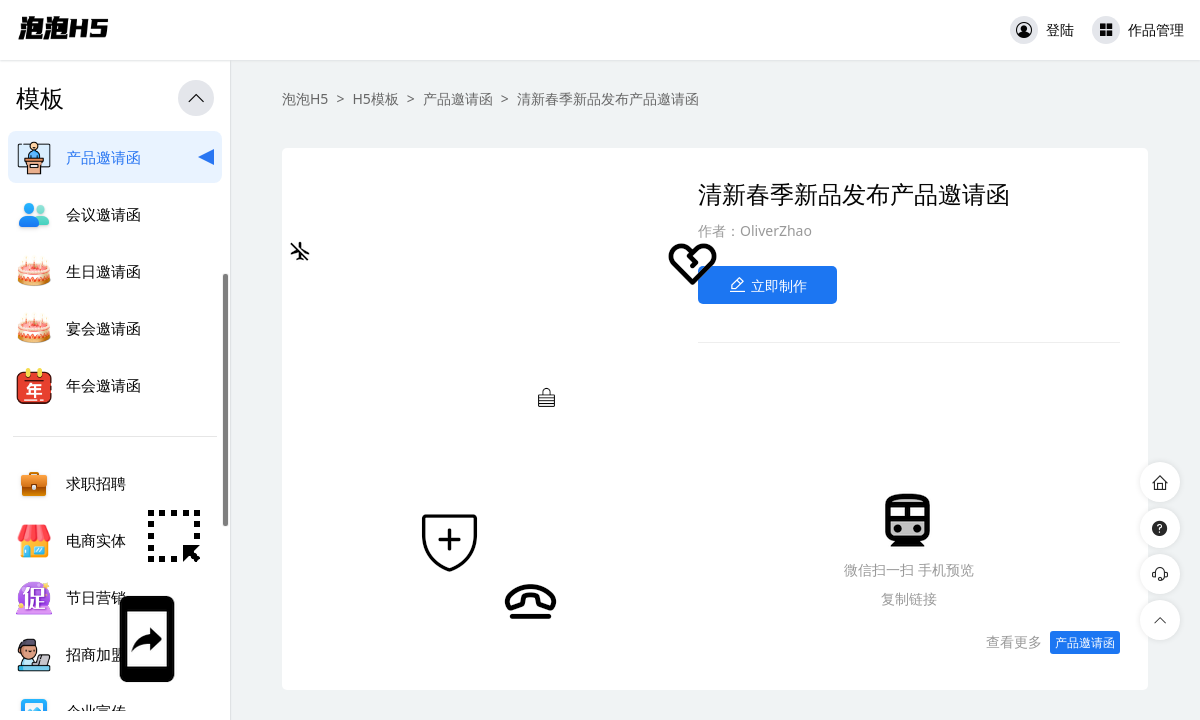 The height and width of the screenshot is (720, 1200). What do you see at coordinates (449, 539) in the screenshot?
I see `add new security protection` at bounding box center [449, 539].